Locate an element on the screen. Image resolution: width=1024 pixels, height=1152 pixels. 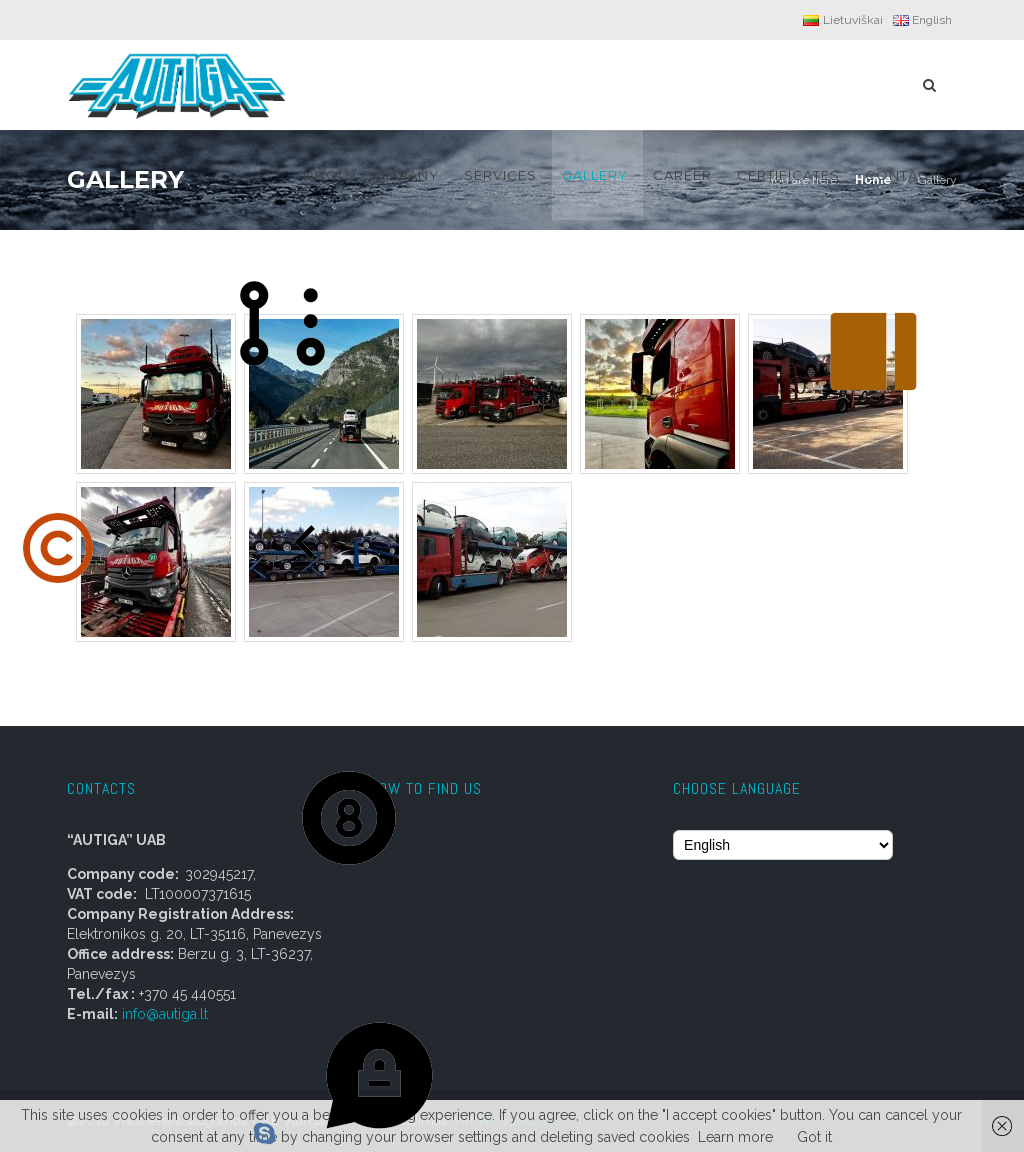
go back to the previous screen is located at coordinates (305, 542).